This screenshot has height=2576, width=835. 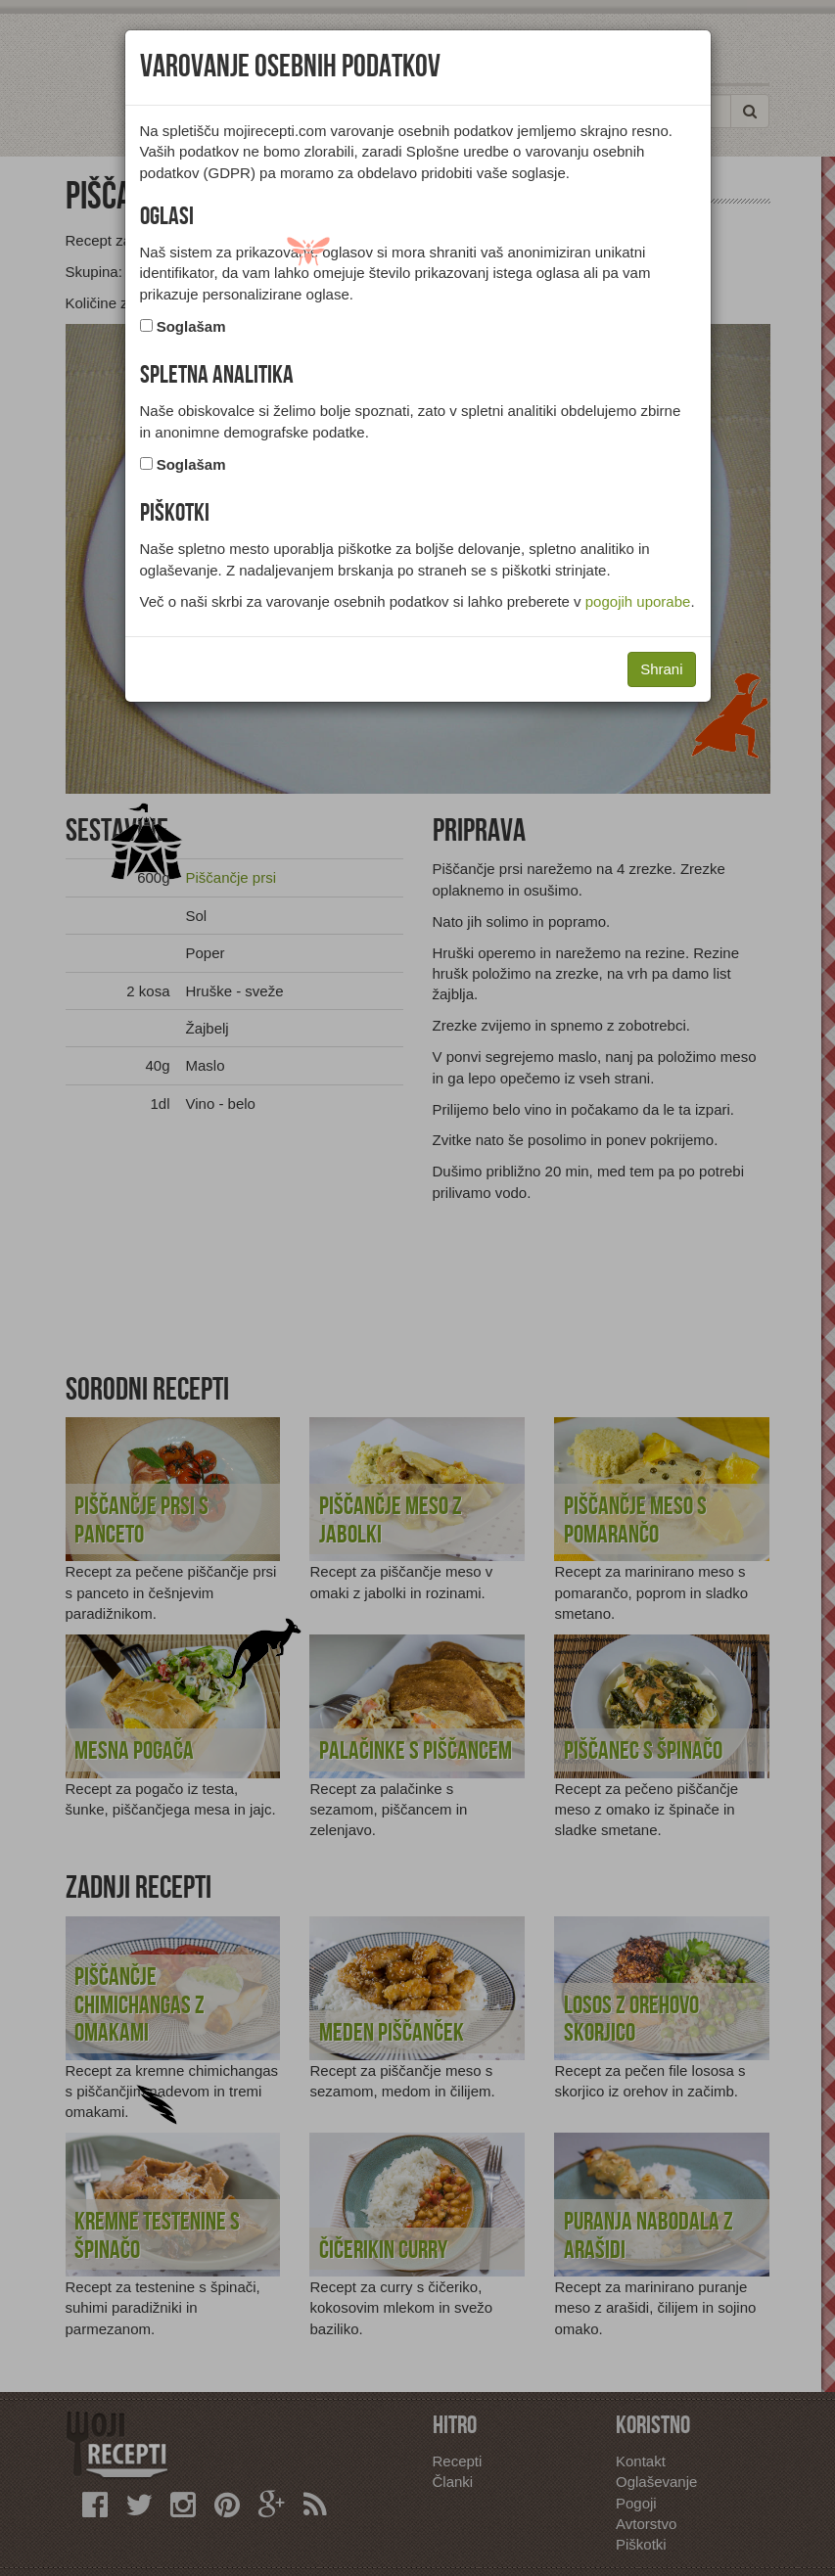 I want to click on access medieval or festival-themed game content, so click(x=146, y=841).